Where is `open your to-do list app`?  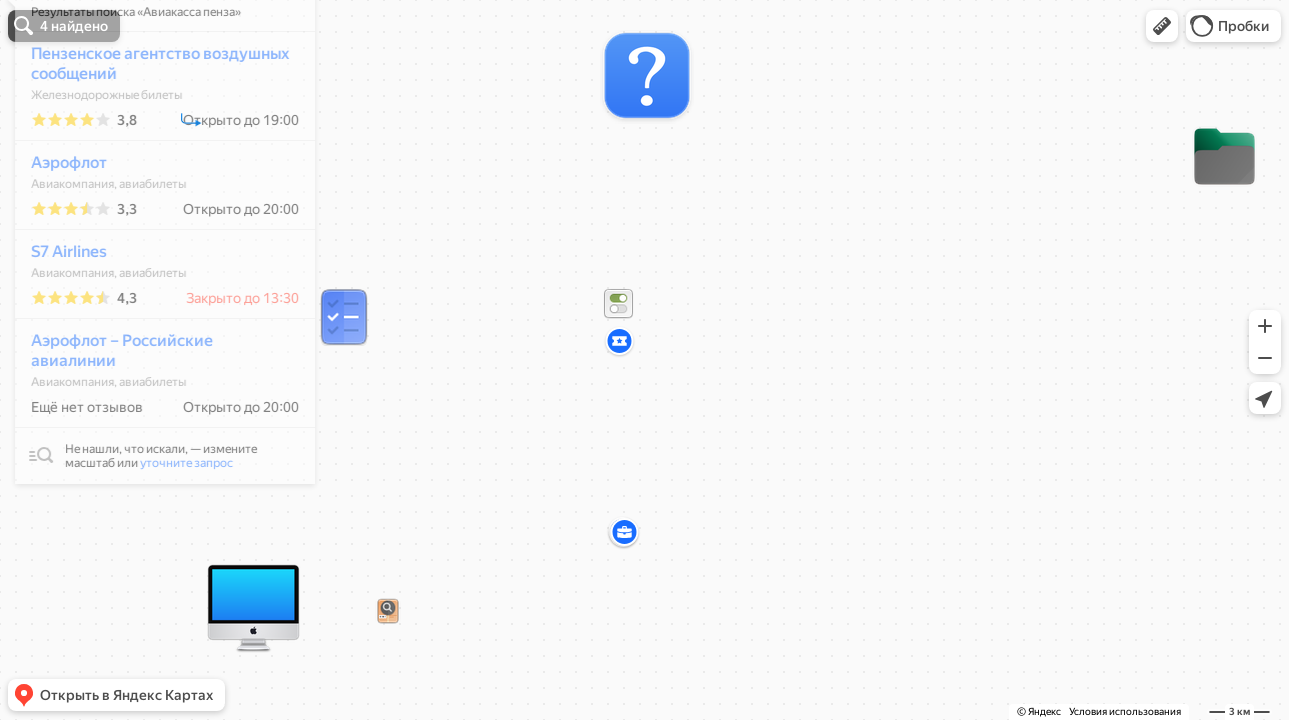 open your to-do list app is located at coordinates (344, 317).